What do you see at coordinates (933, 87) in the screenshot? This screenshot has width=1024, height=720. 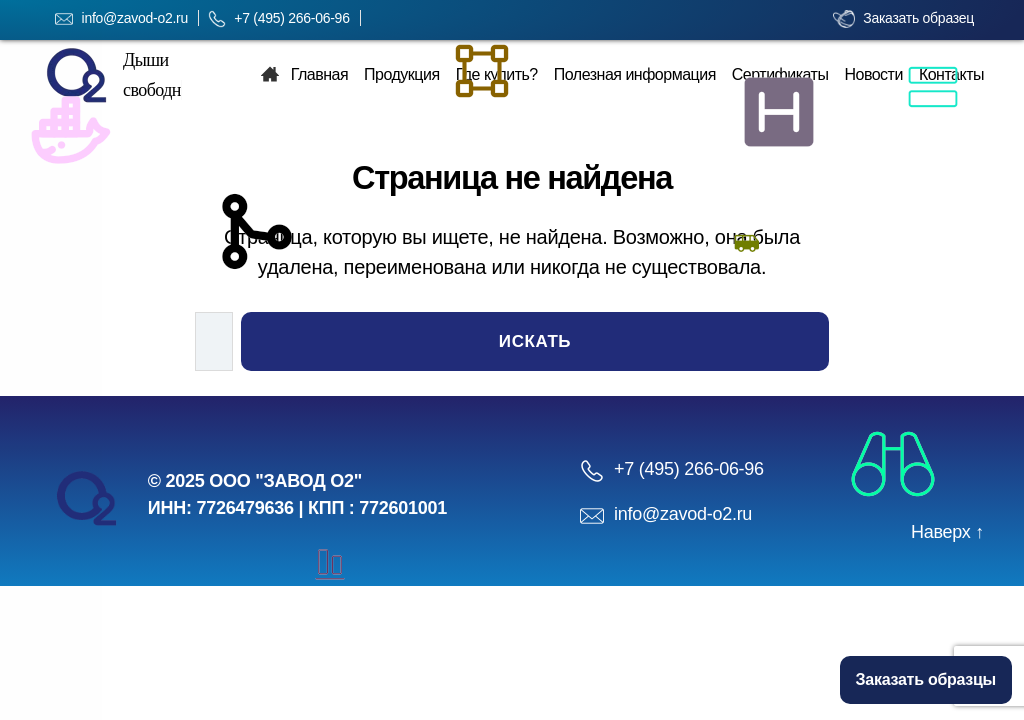 I see `switch to row layout view` at bounding box center [933, 87].